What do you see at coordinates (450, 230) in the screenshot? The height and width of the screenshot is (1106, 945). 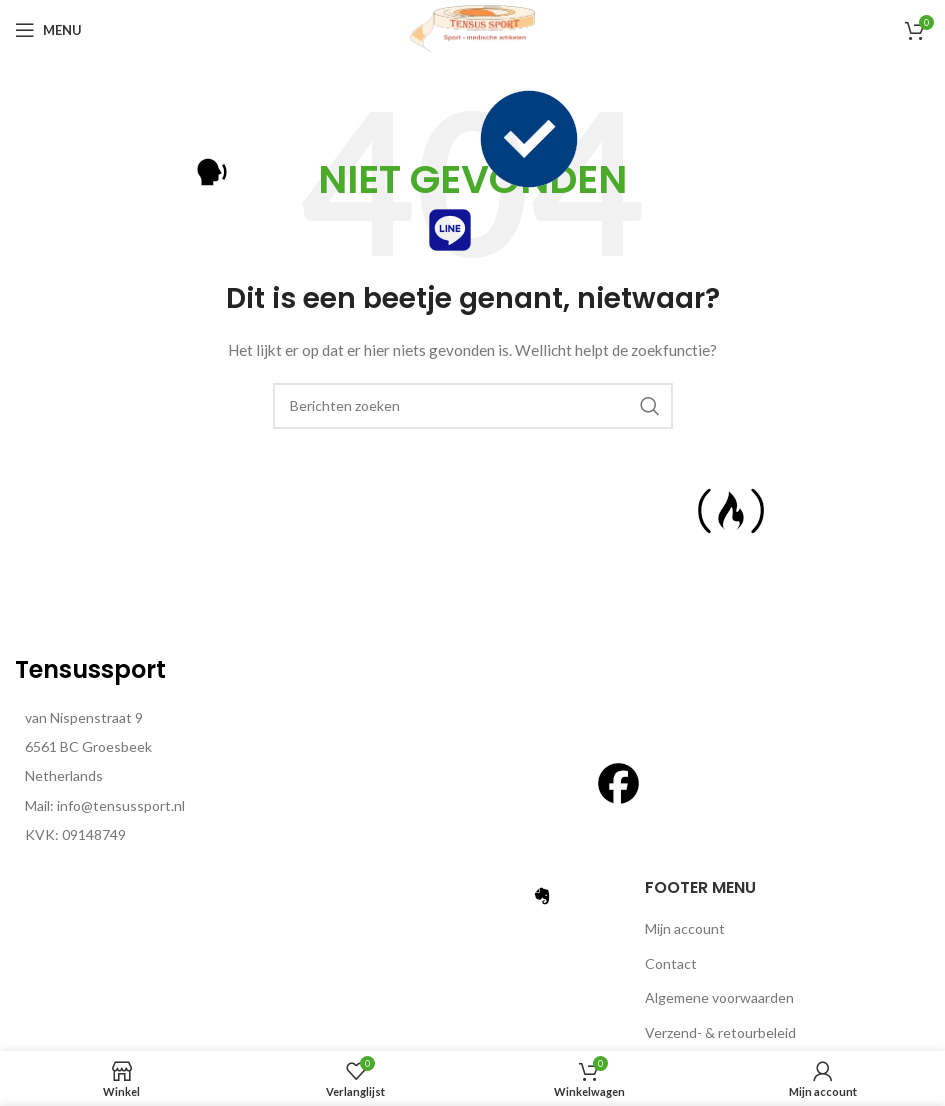 I see `open the LINE messaging app` at bounding box center [450, 230].